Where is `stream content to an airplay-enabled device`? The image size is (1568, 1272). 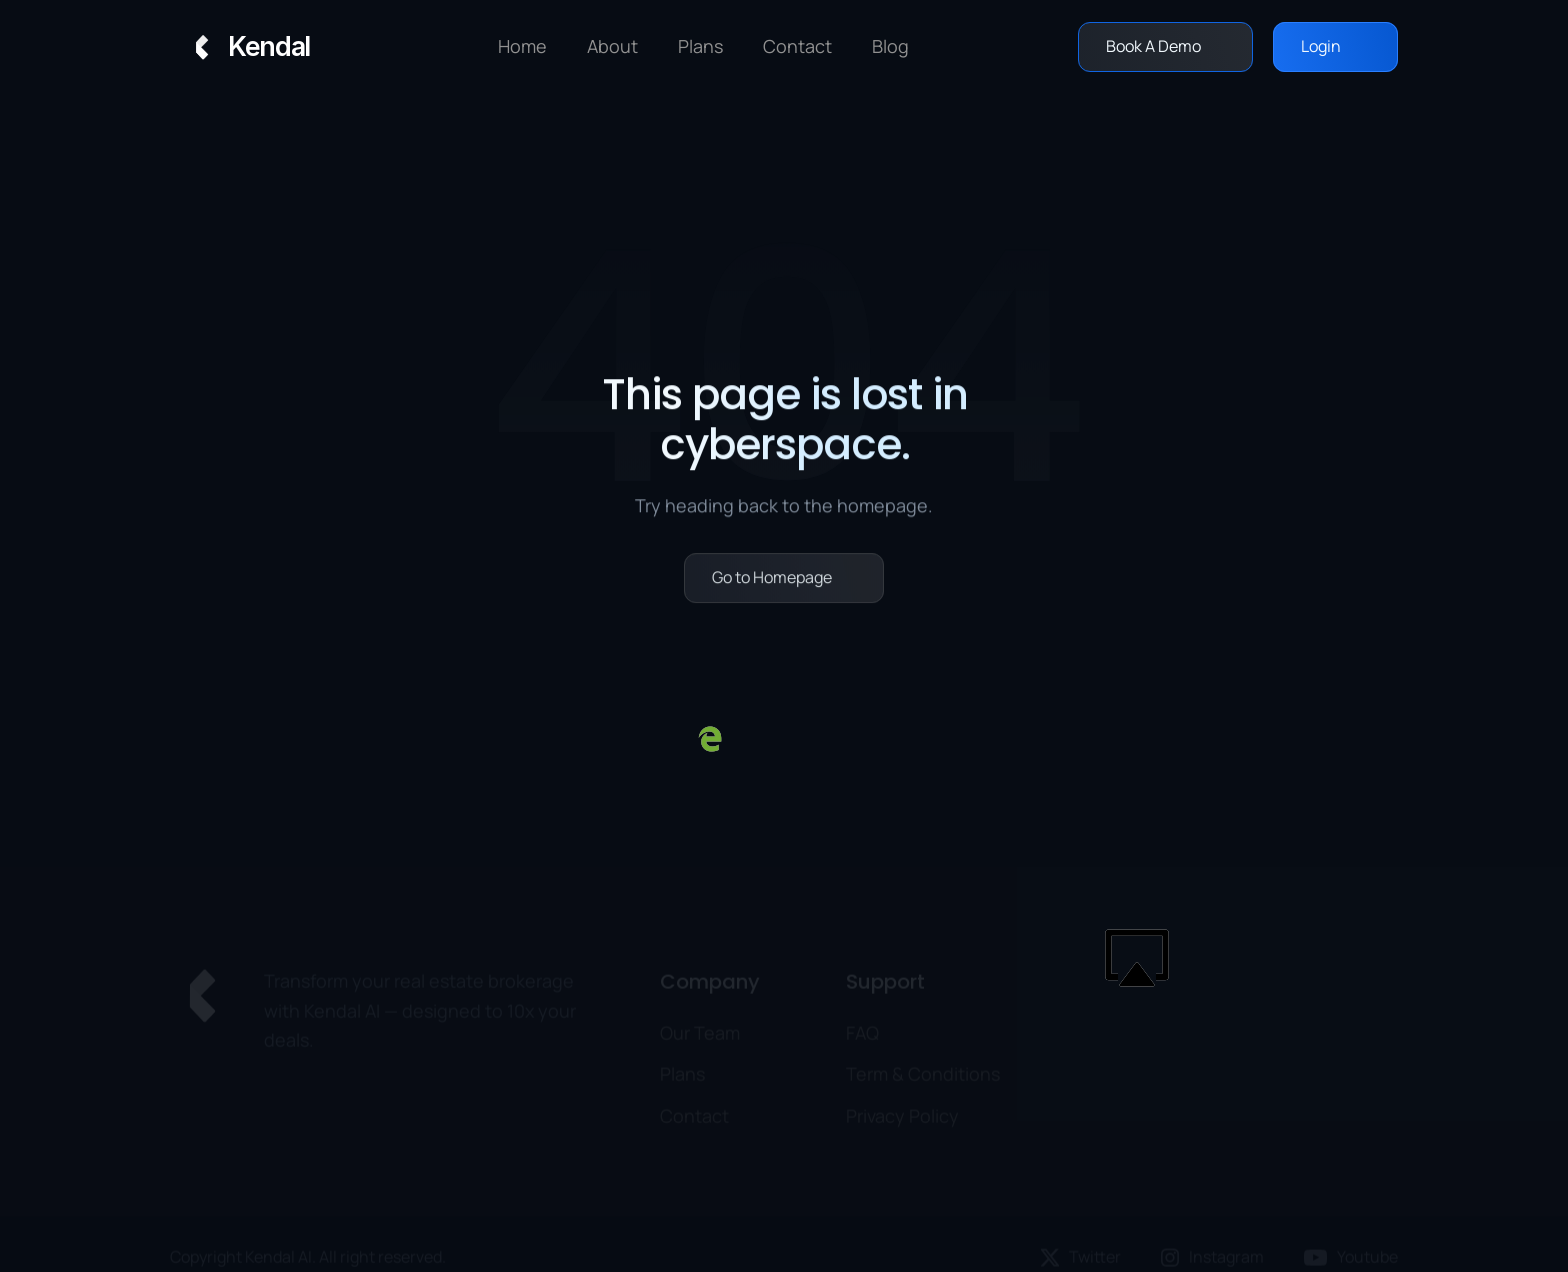 stream content to an airplay-enabled device is located at coordinates (1137, 958).